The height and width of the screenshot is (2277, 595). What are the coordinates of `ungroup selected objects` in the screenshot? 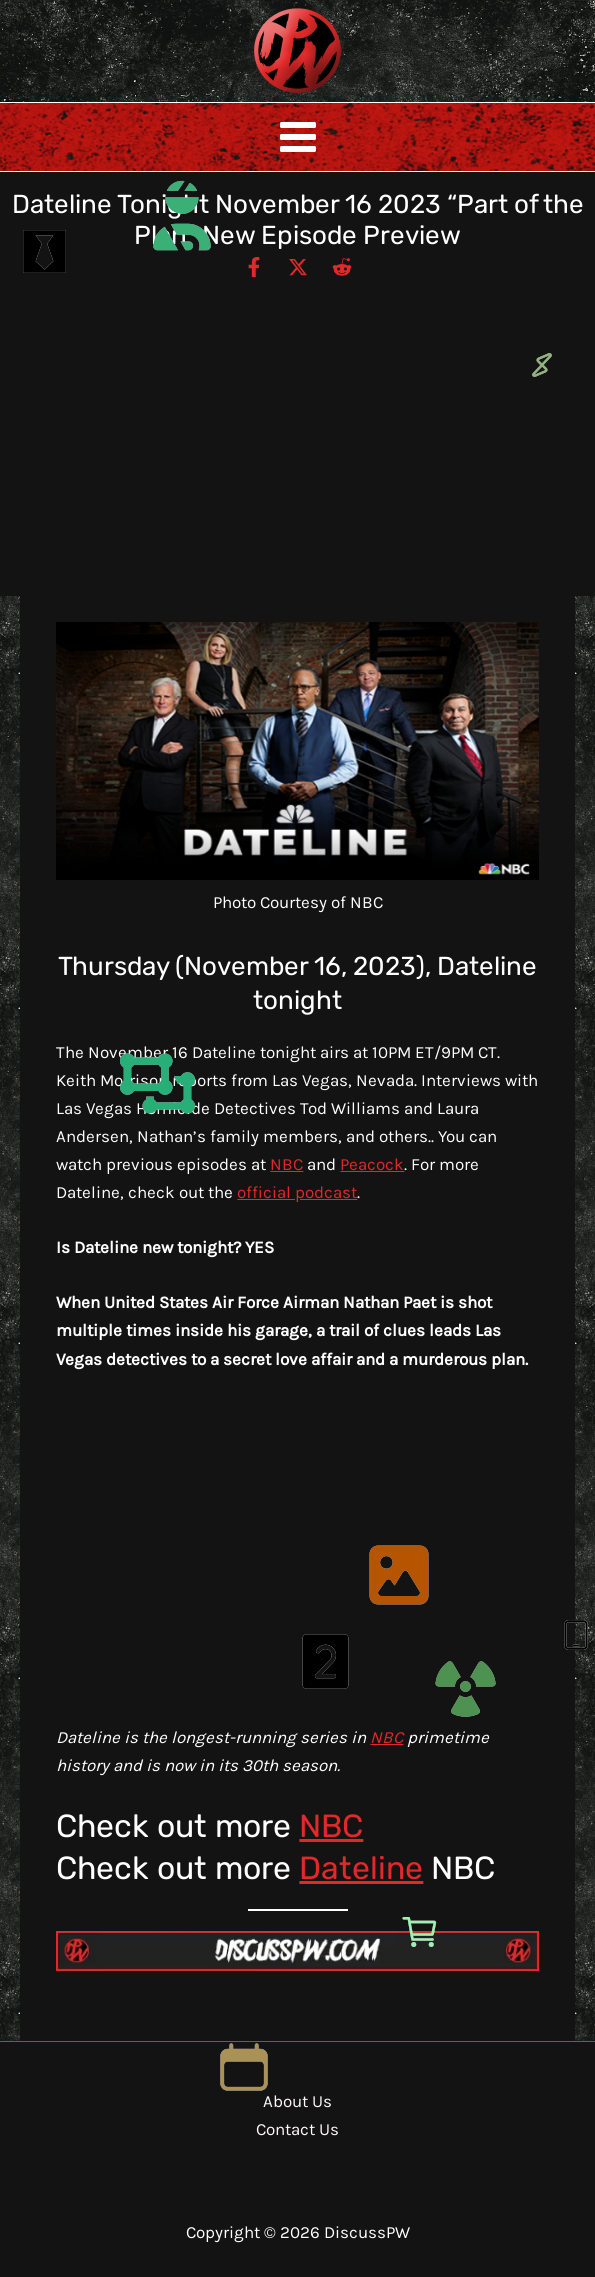 It's located at (157, 1083).